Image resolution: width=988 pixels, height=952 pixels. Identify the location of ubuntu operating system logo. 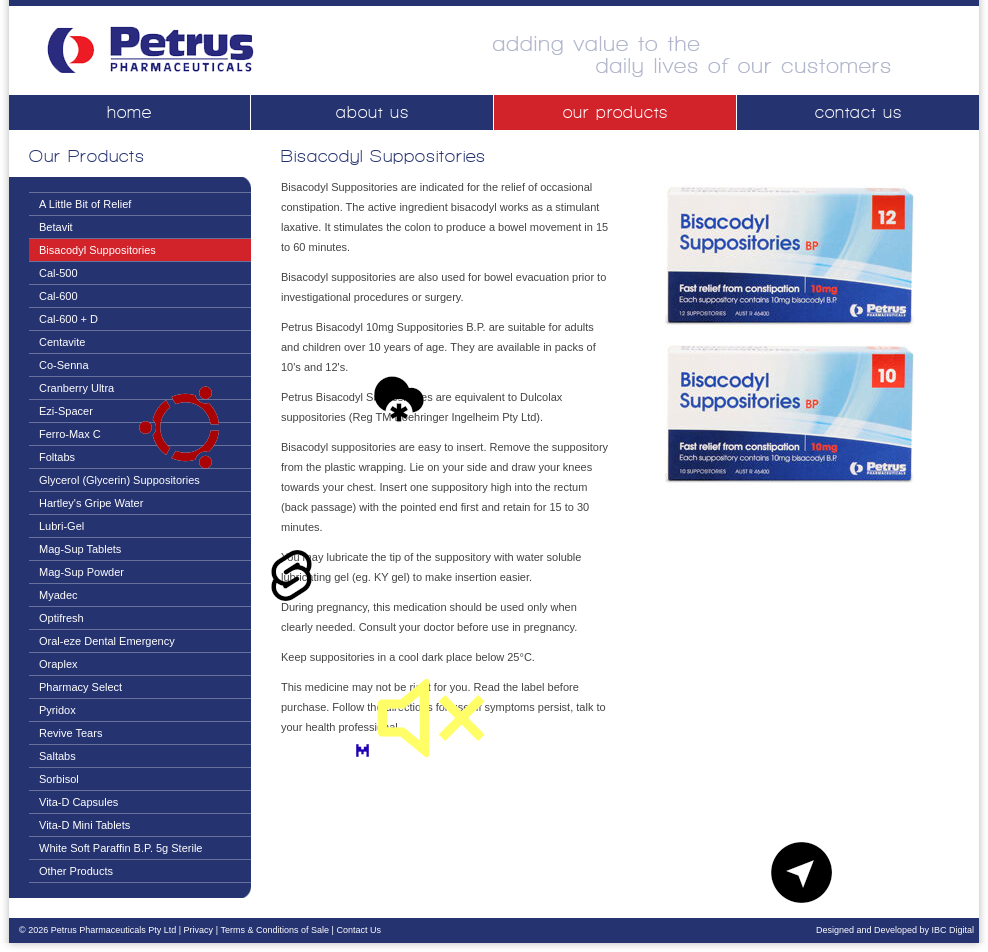
(185, 427).